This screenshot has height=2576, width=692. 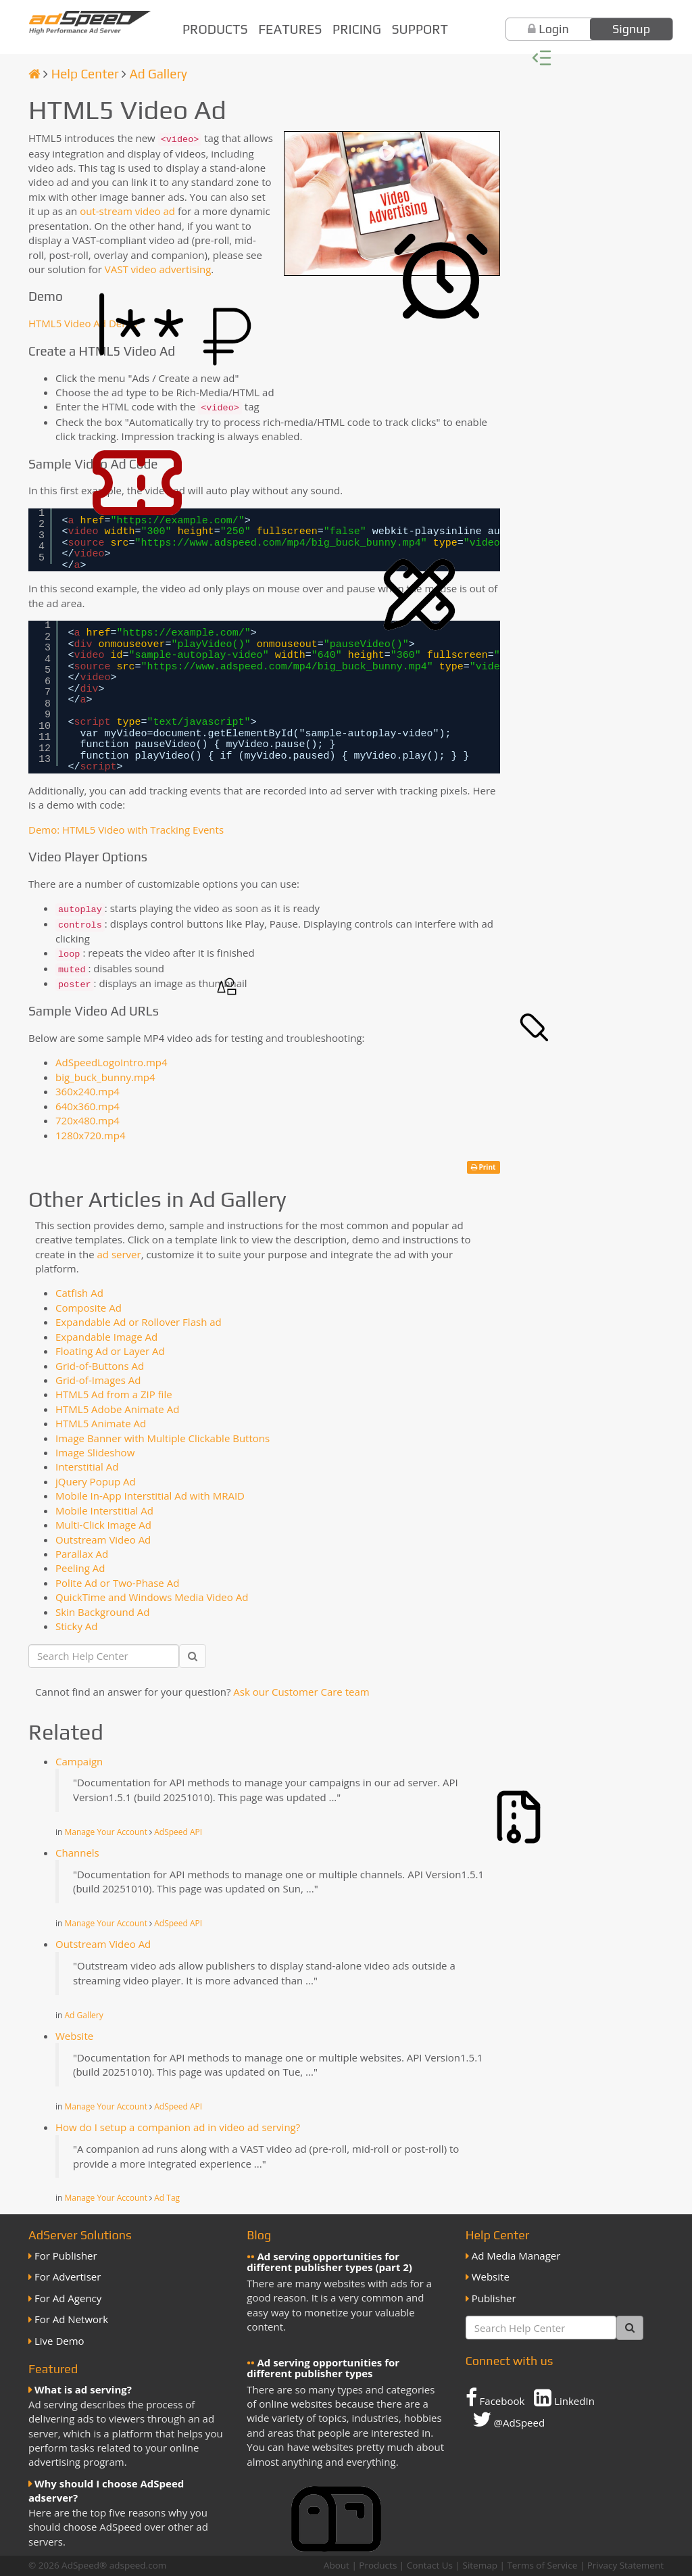 What do you see at coordinates (419, 594) in the screenshot?
I see `access design or editing tools` at bounding box center [419, 594].